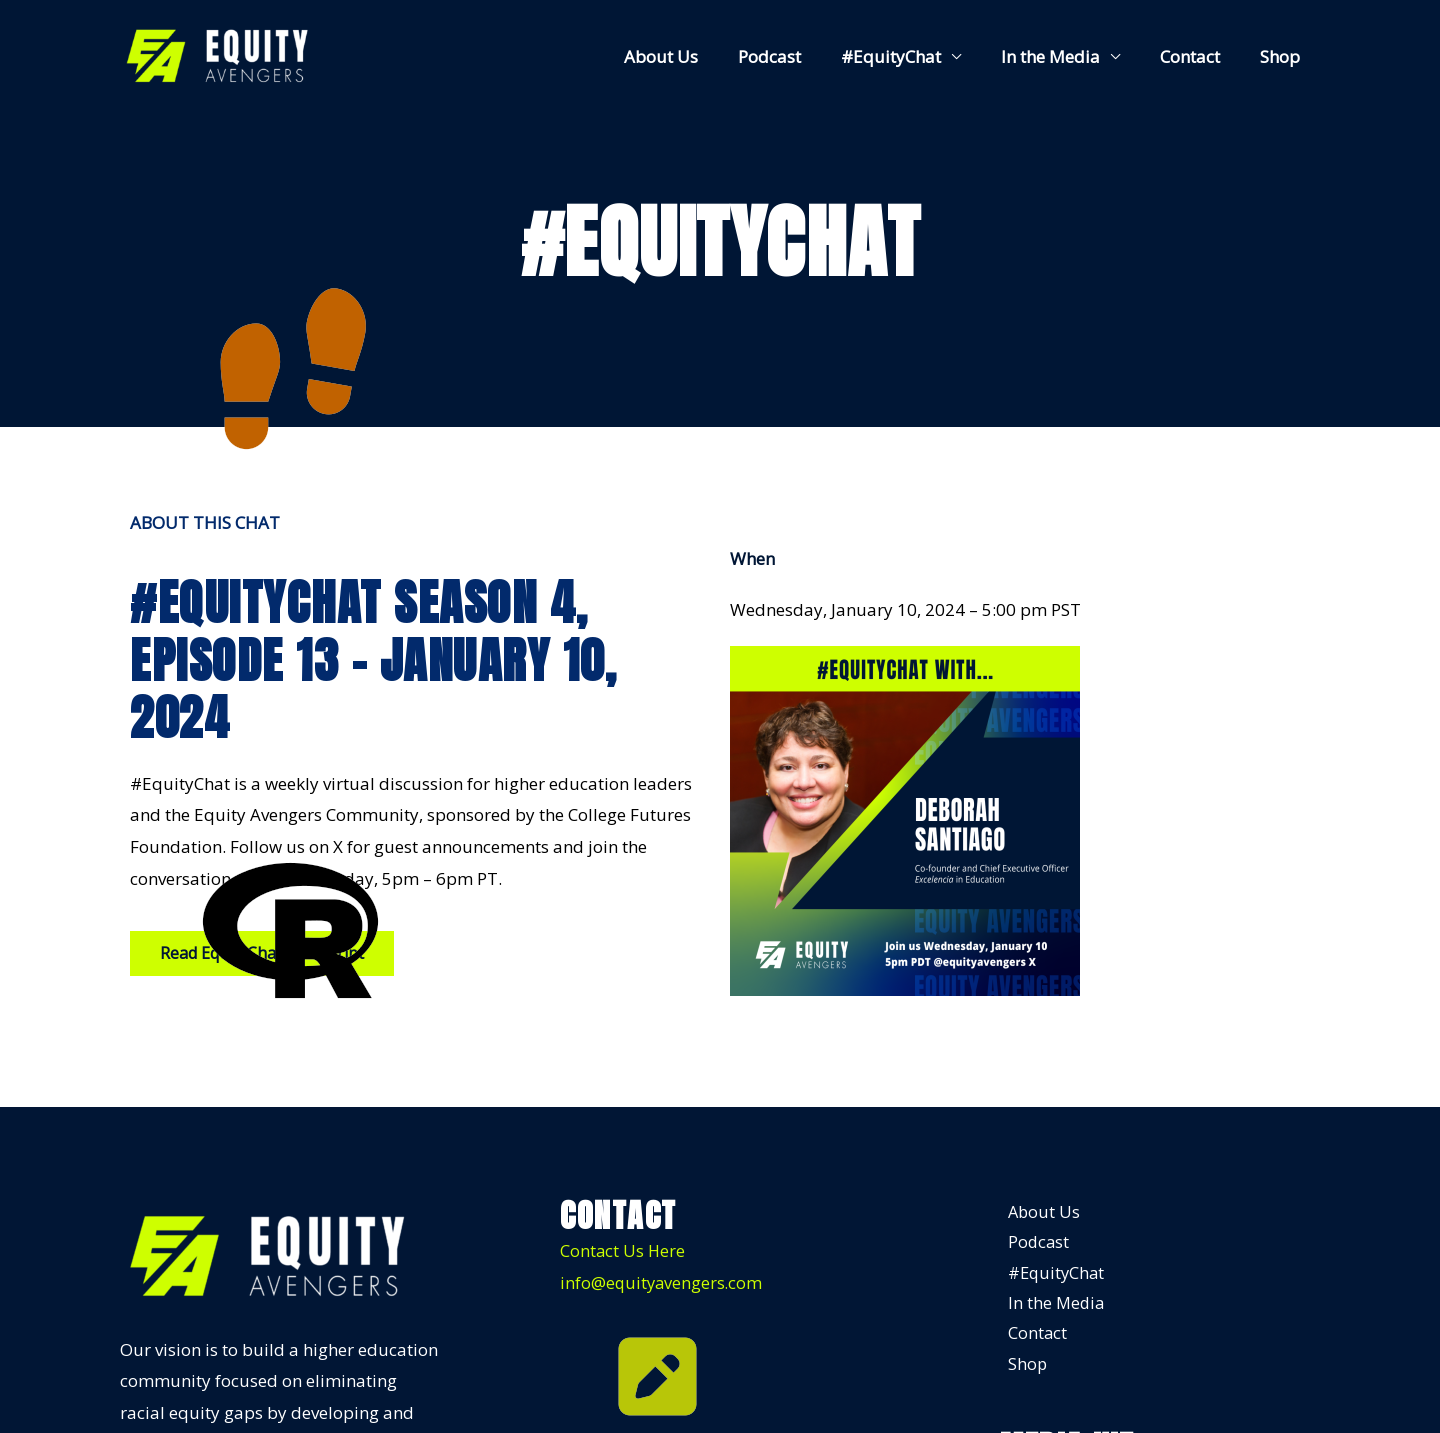  Describe the element at coordinates (657, 1376) in the screenshot. I see `edit or modify content` at that location.